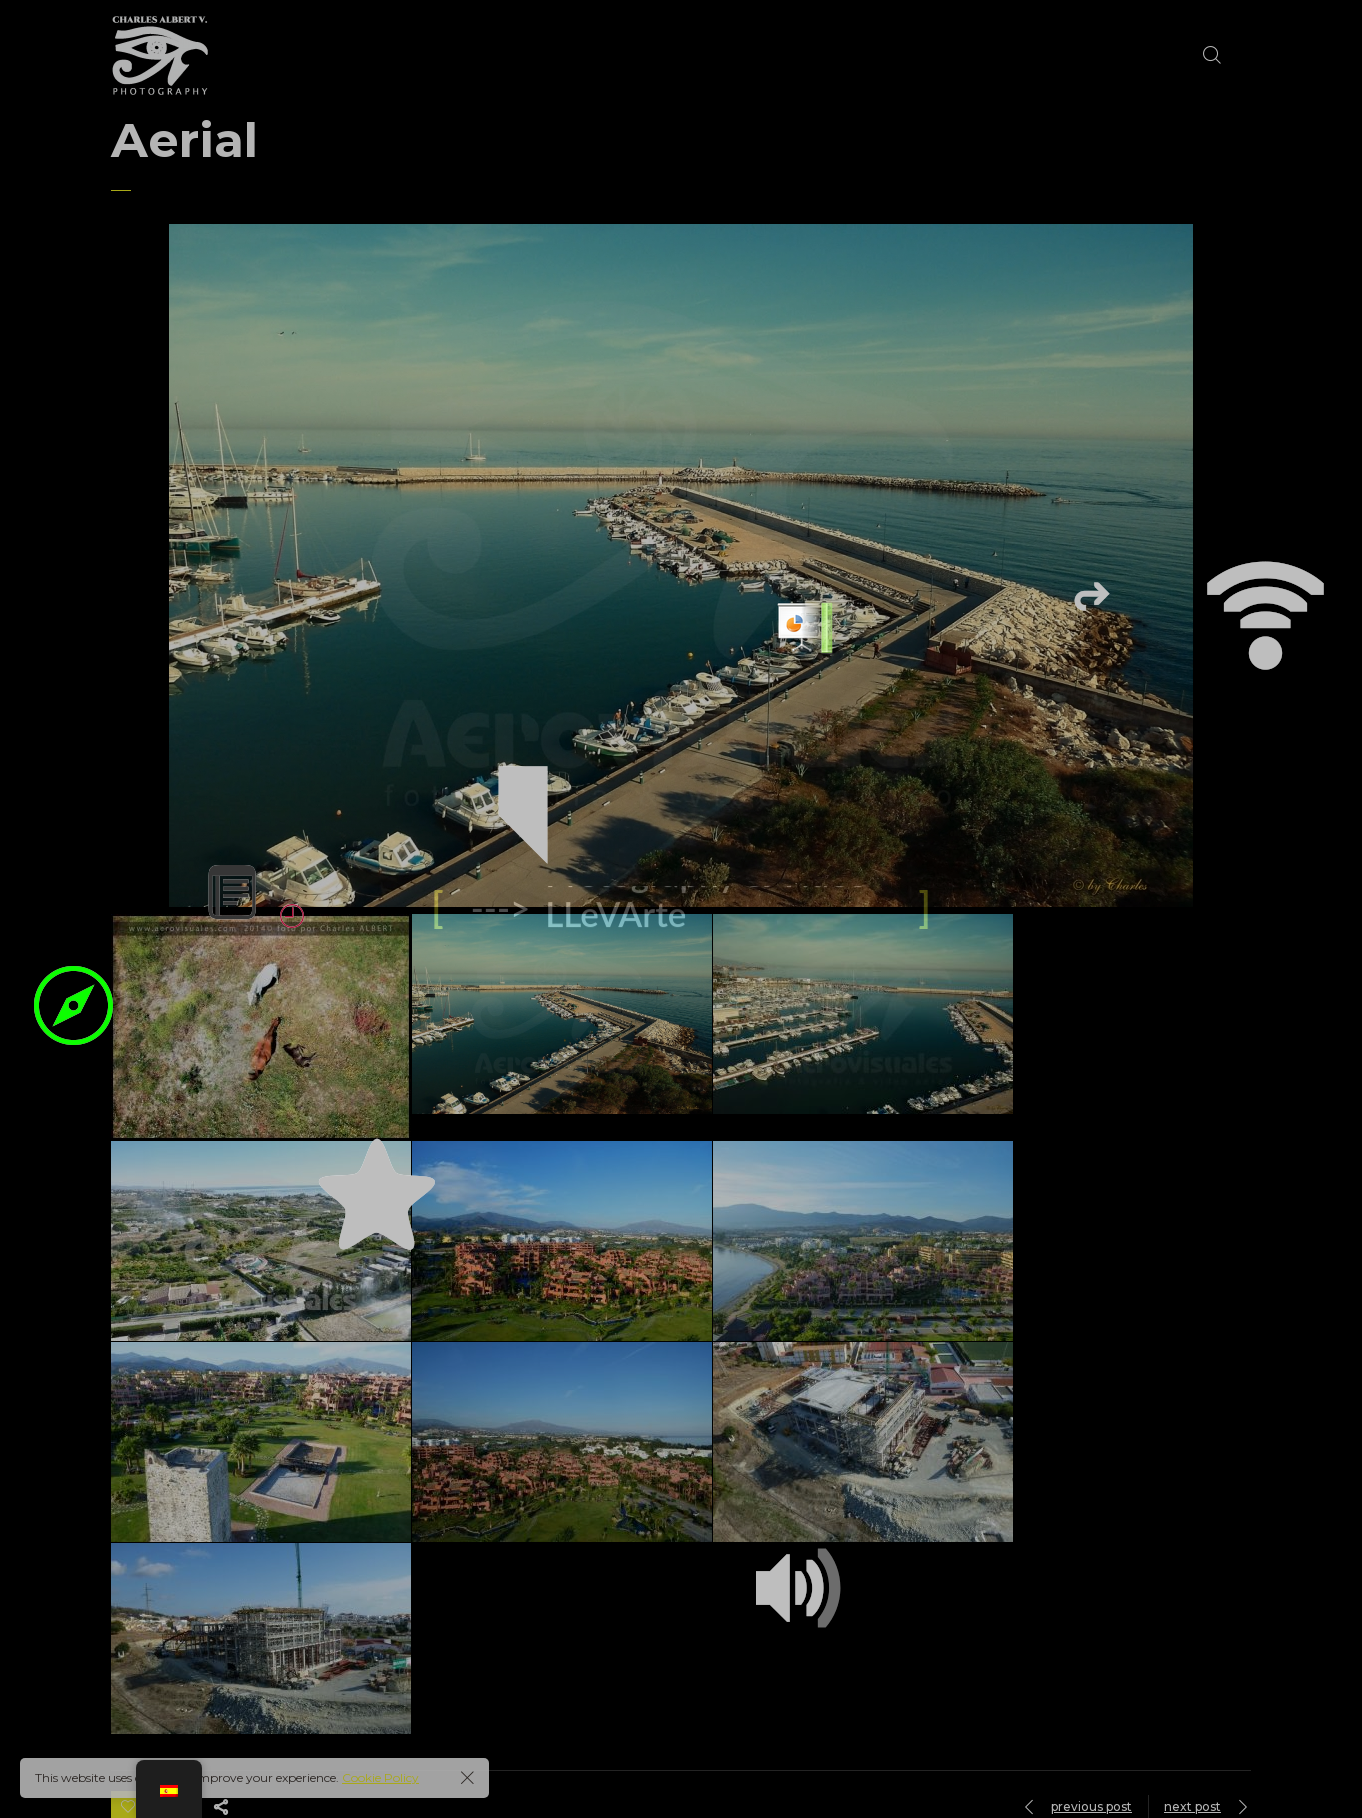 This screenshot has width=1362, height=1818. I want to click on access date and time settings, so click(292, 916).